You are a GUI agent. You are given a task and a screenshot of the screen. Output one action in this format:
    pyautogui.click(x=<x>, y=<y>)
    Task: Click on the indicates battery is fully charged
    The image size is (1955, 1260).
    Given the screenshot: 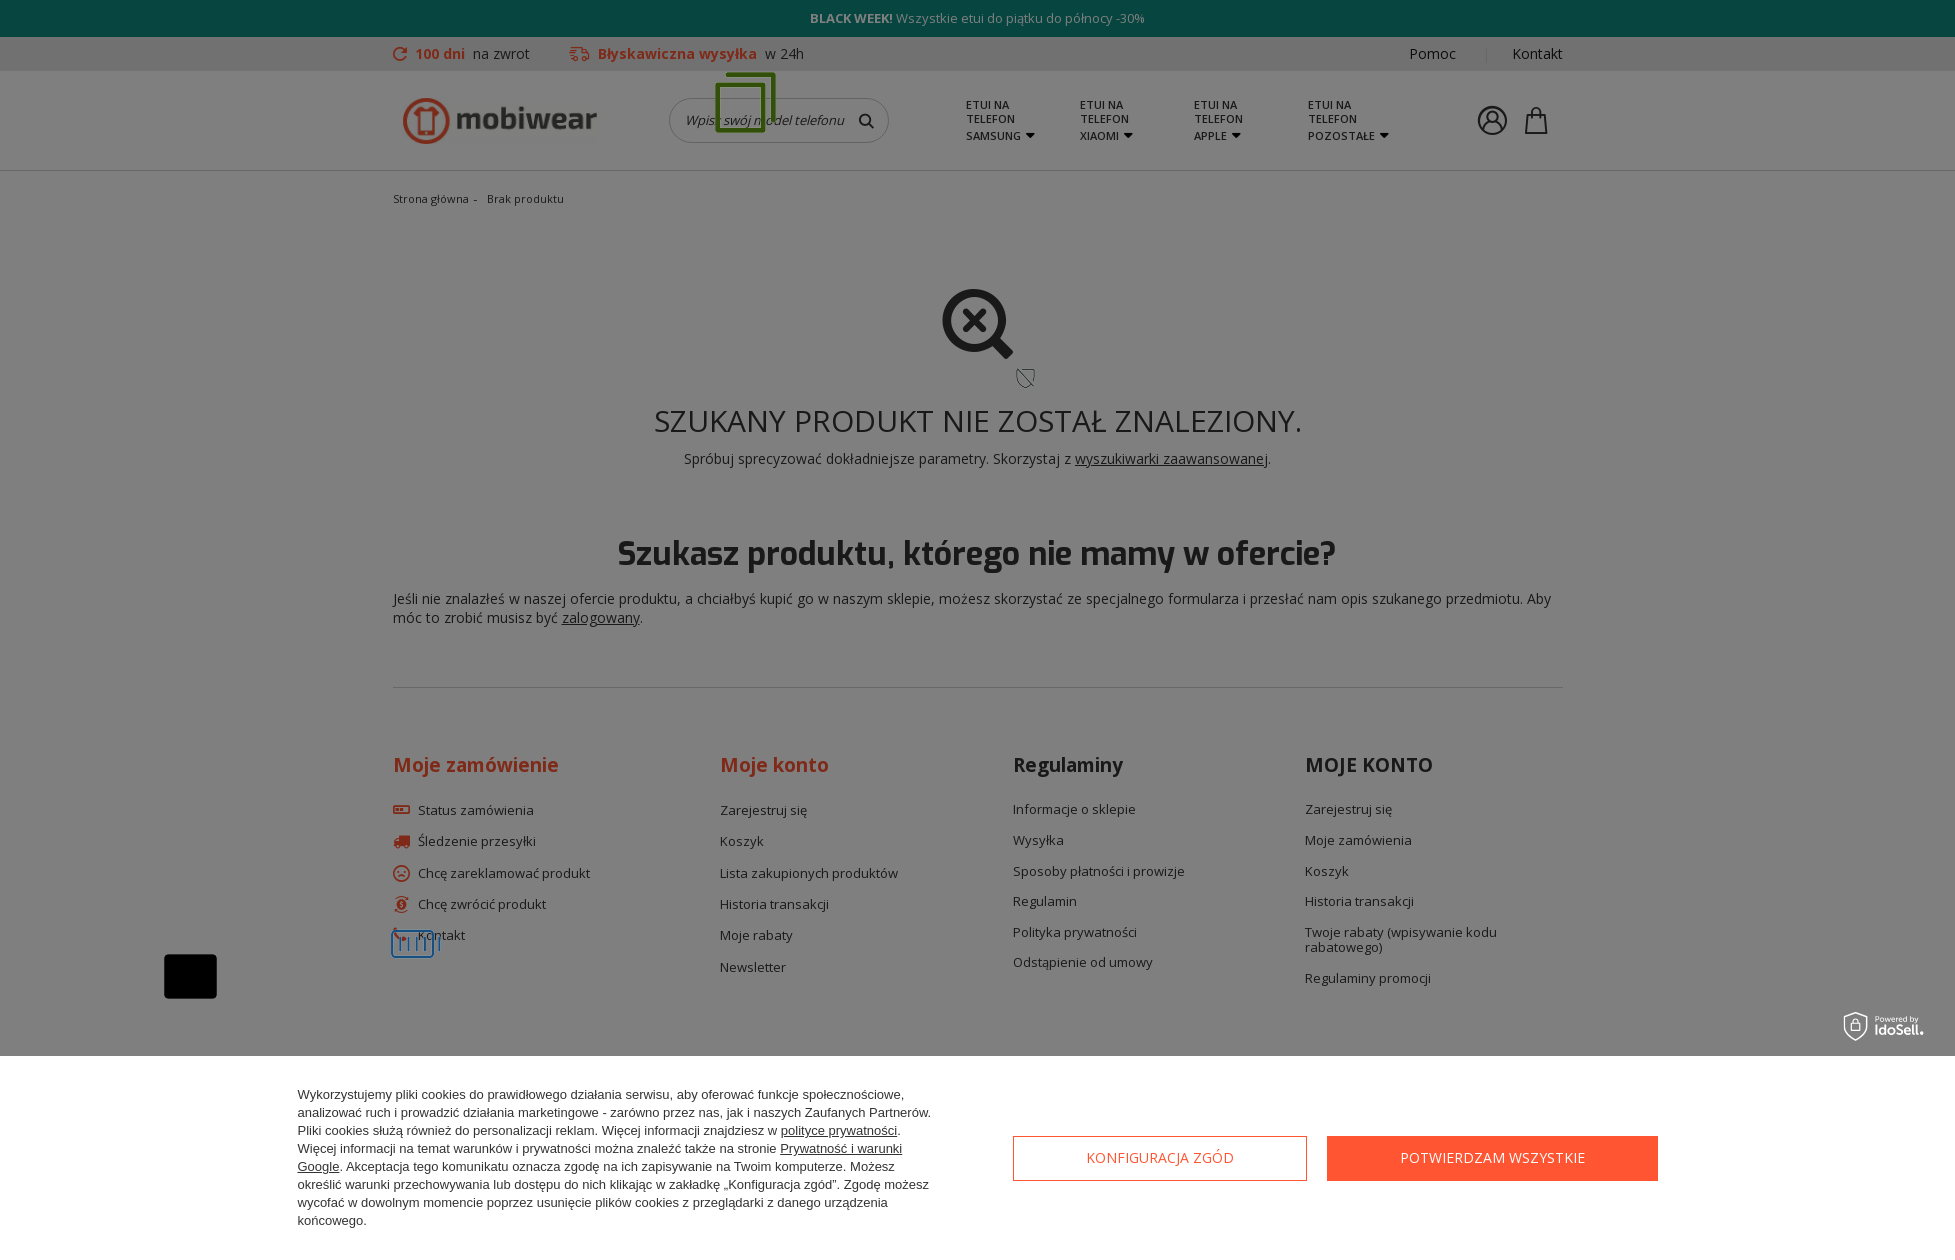 What is the action you would take?
    pyautogui.click(x=415, y=944)
    